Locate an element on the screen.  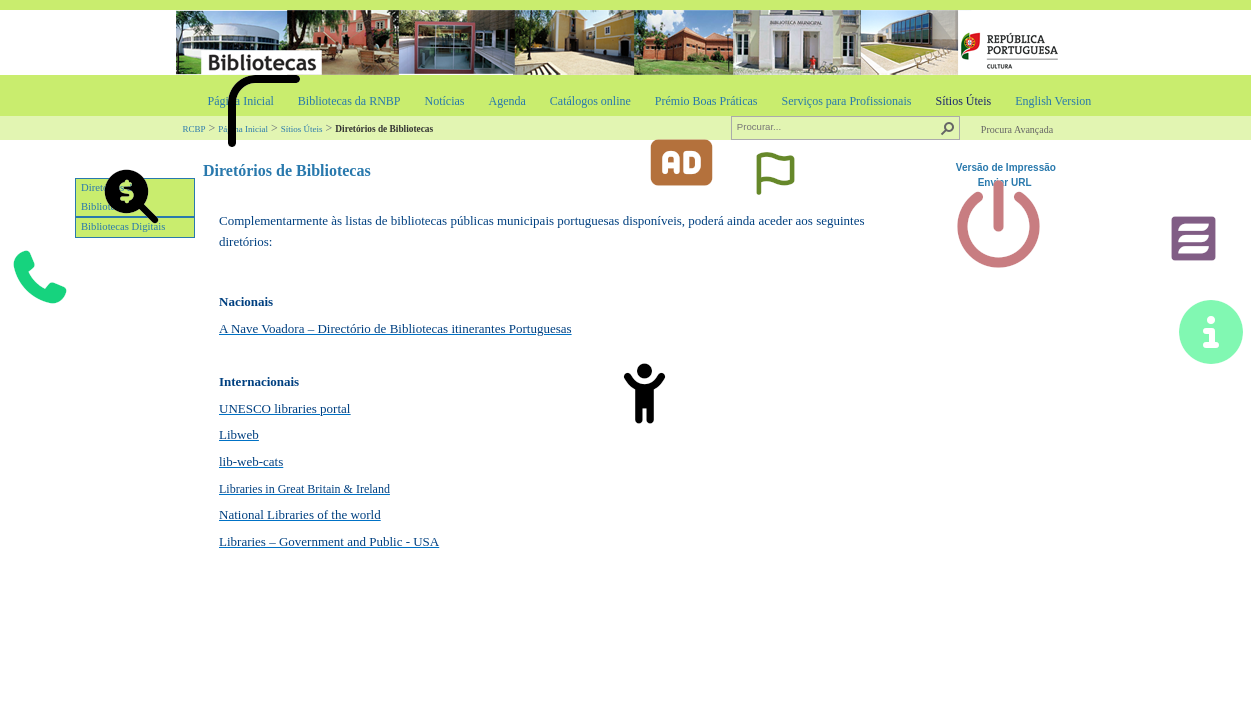
indicates child-friendly content or features is located at coordinates (644, 393).